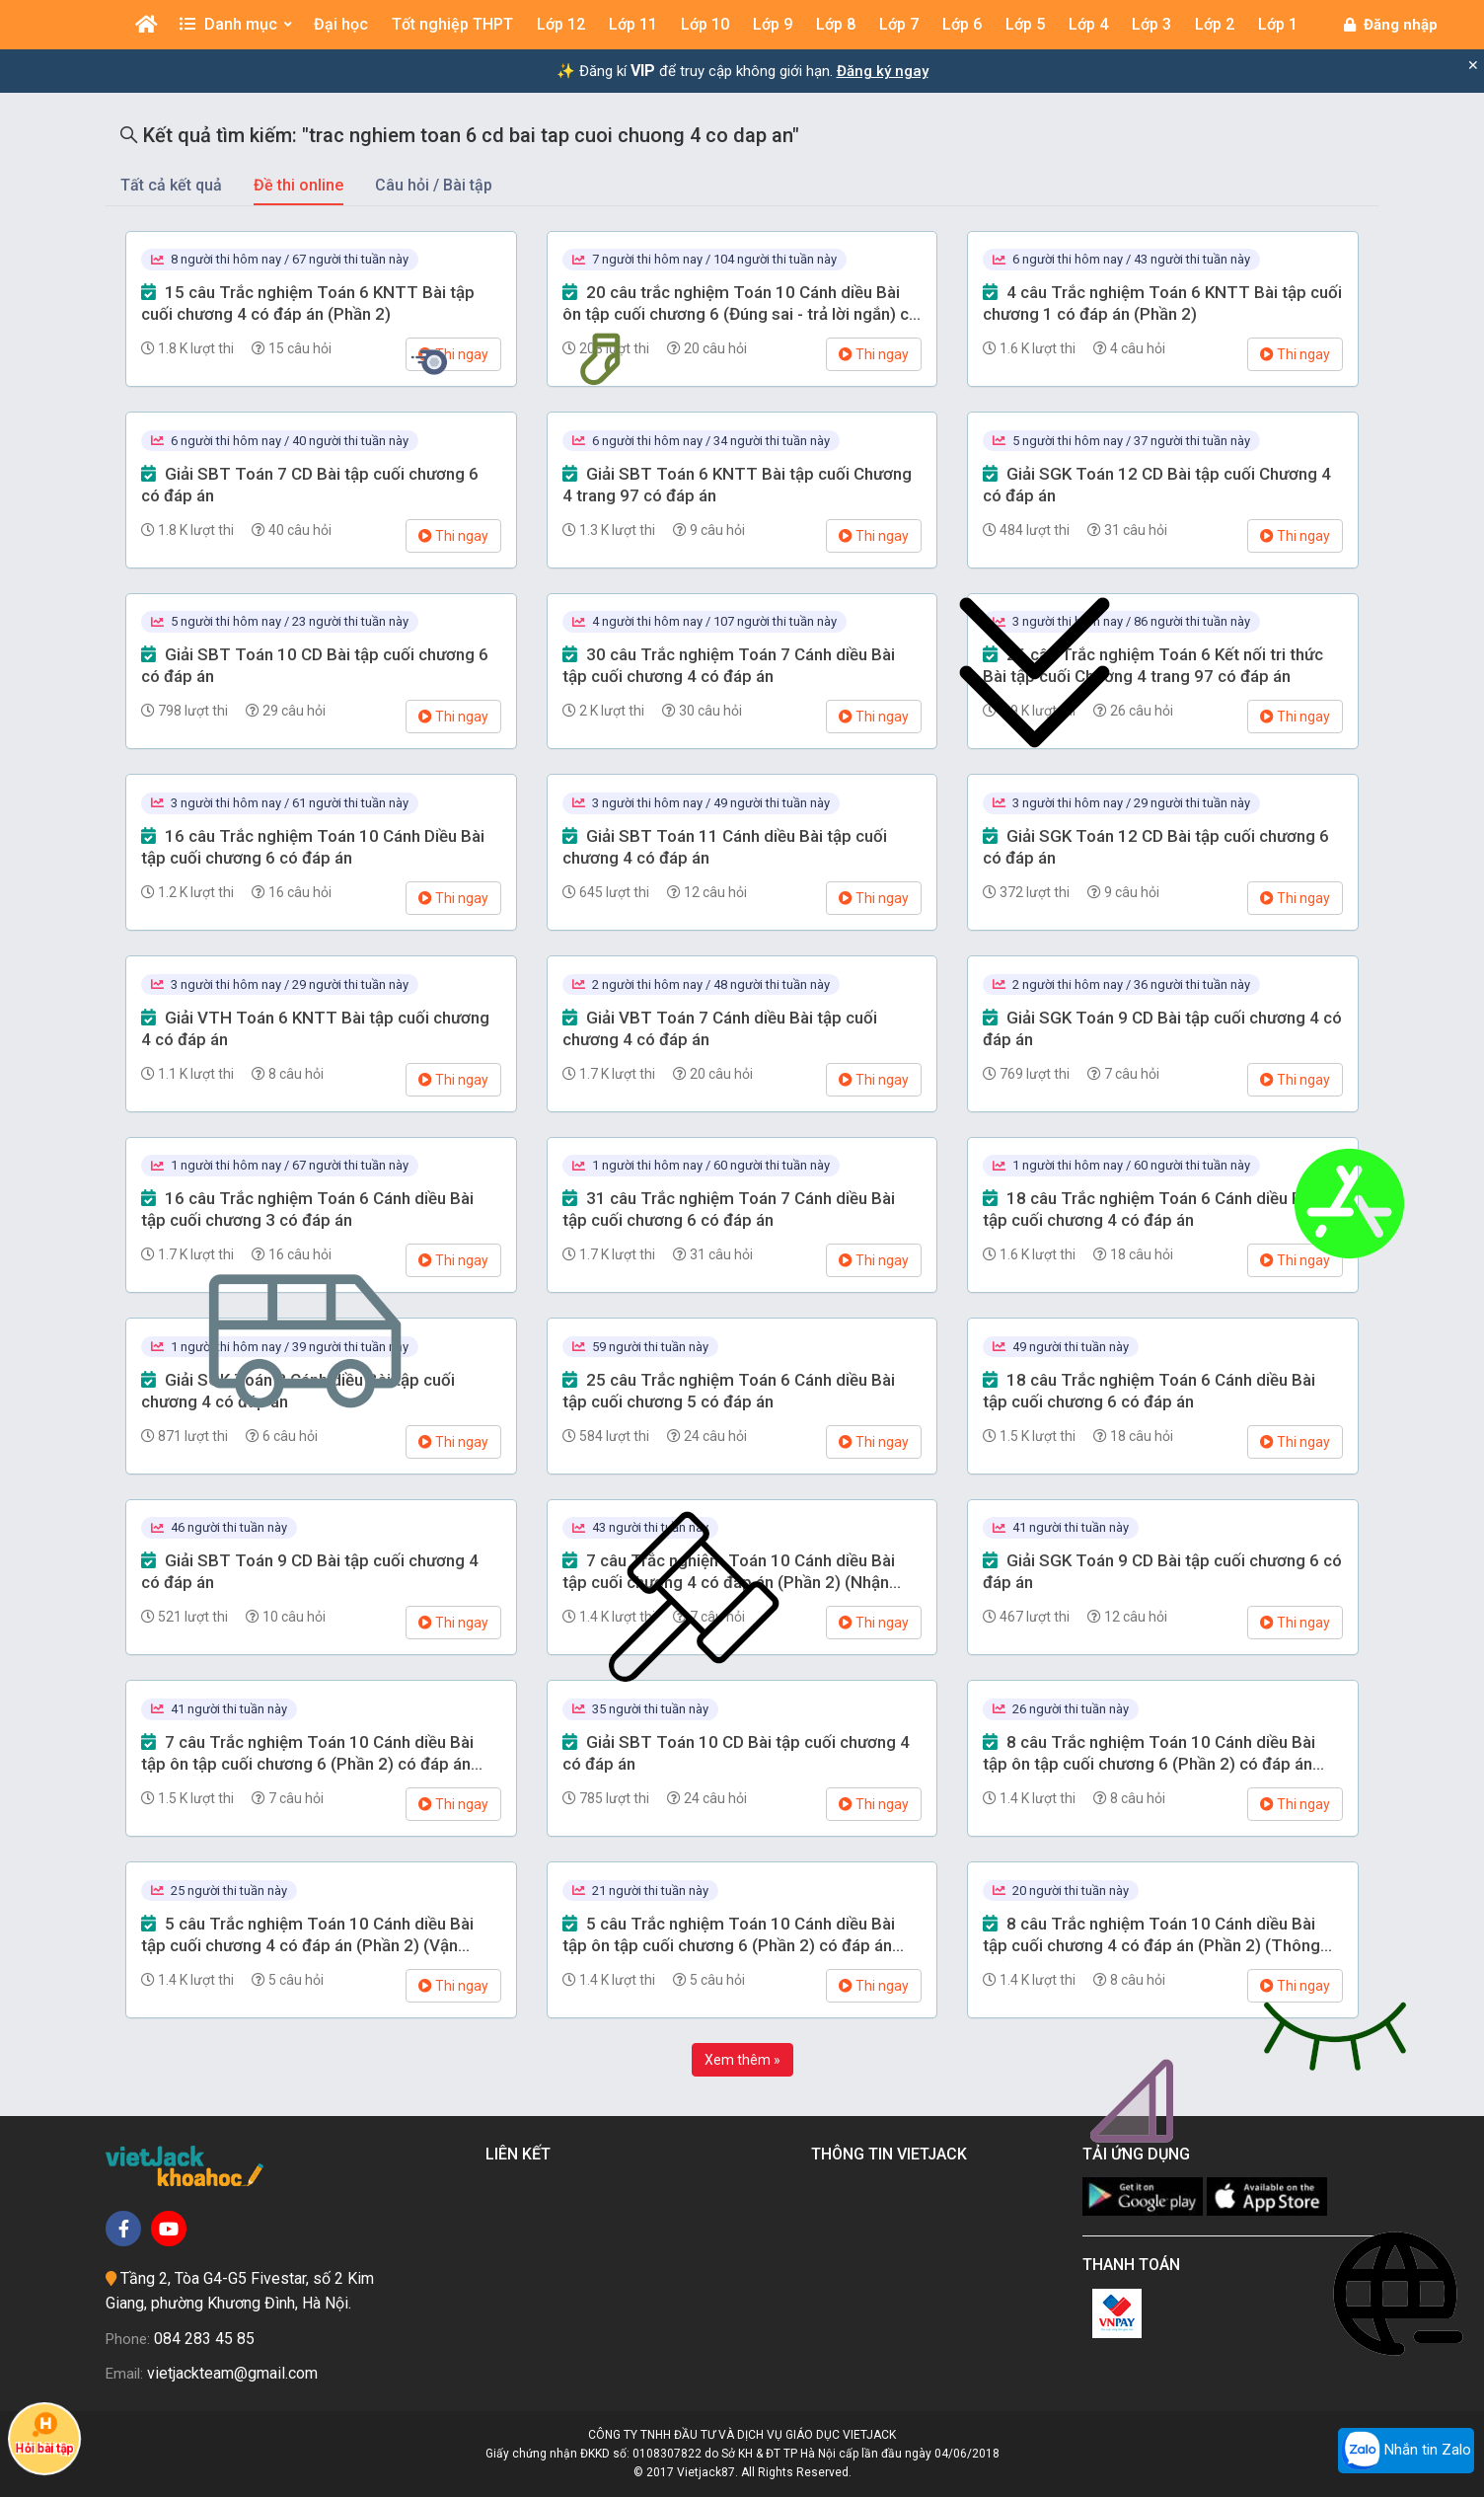  What do you see at coordinates (687, 1603) in the screenshot?
I see `access legal or terms of service information` at bounding box center [687, 1603].